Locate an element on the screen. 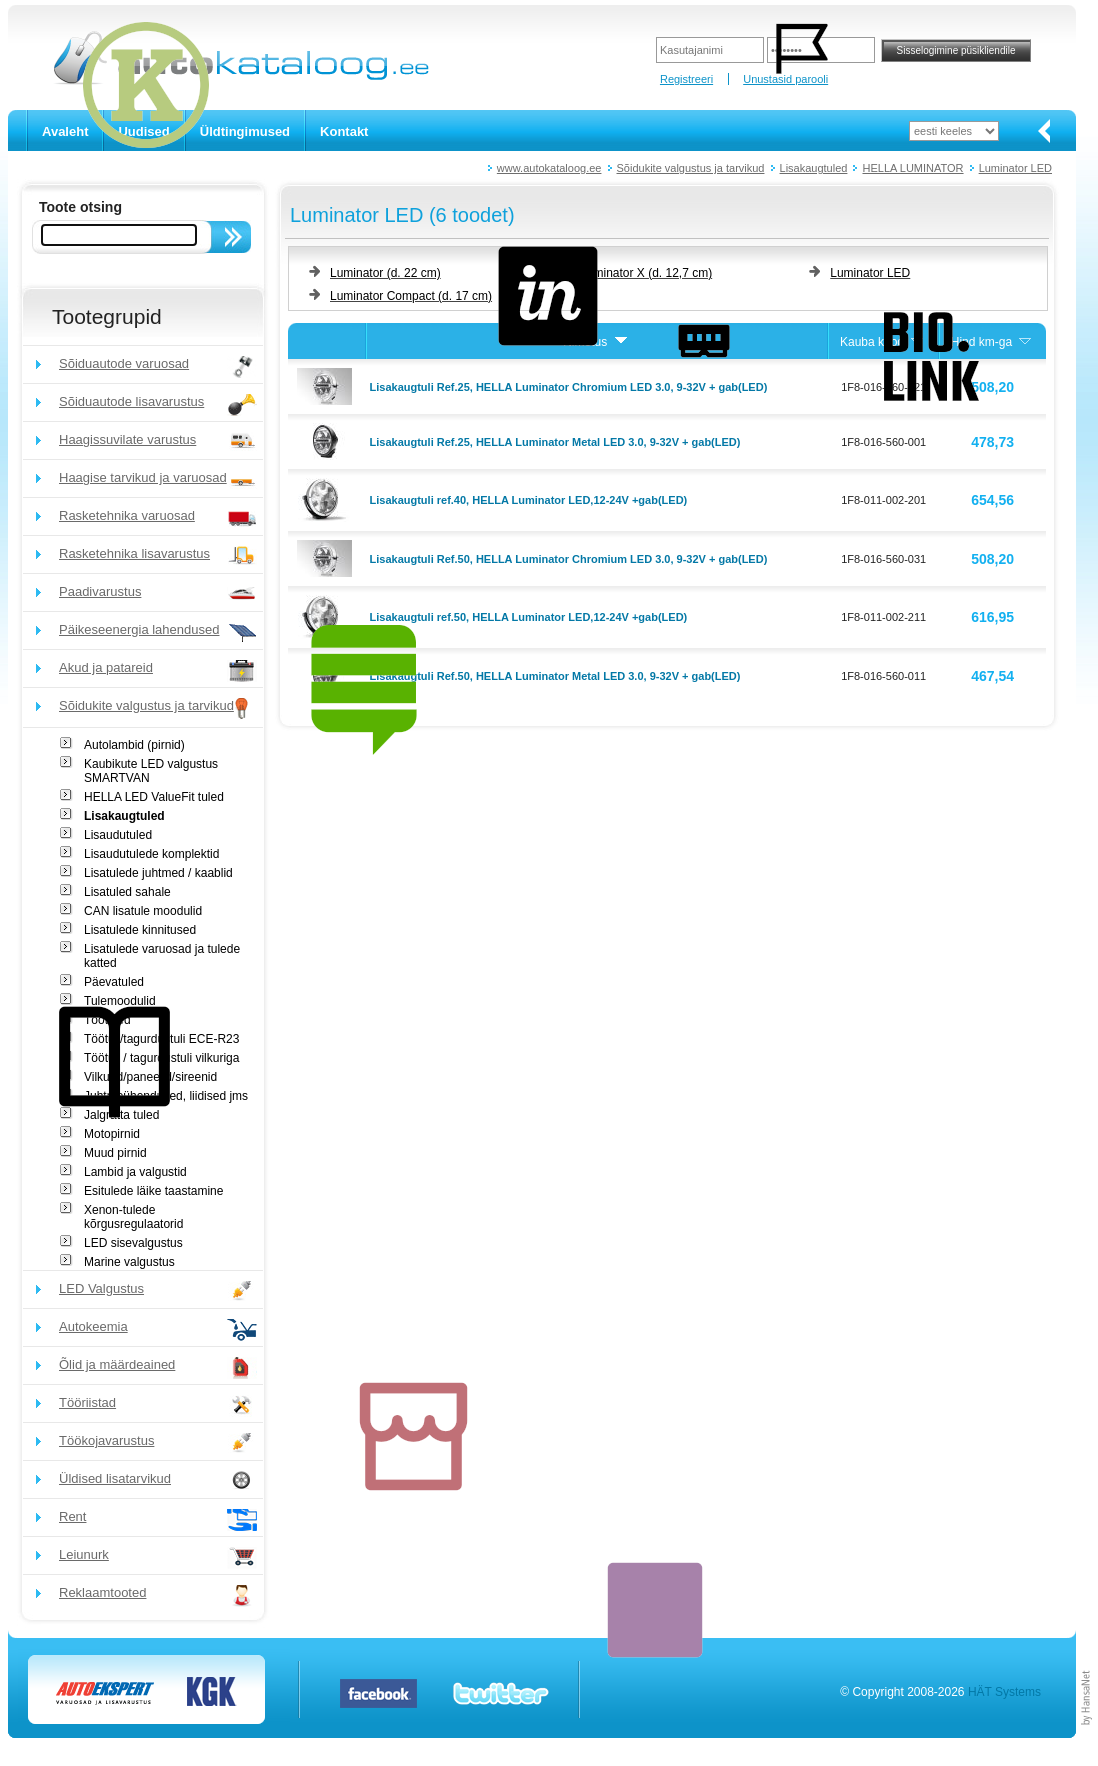  flag or bookmark an item is located at coordinates (802, 47).